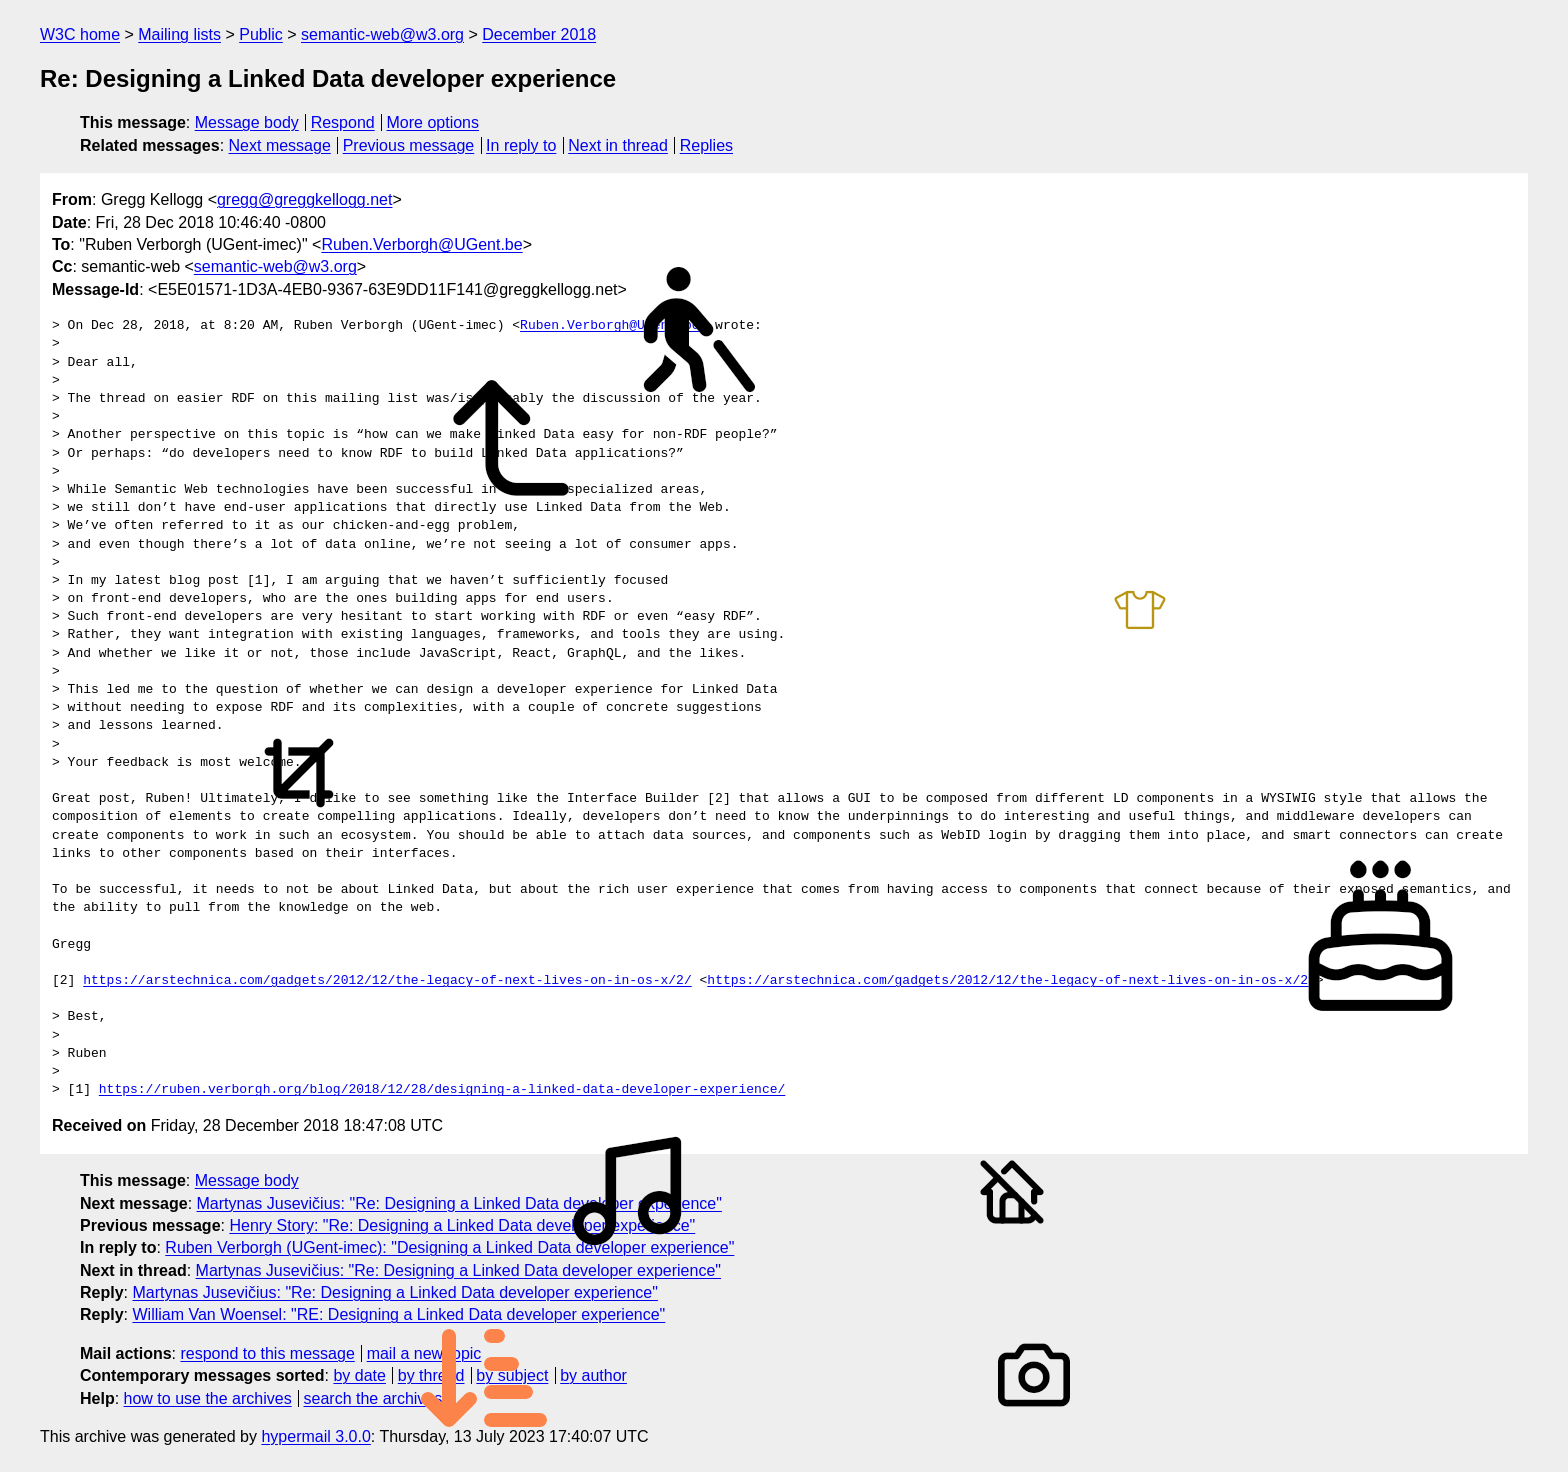 This screenshot has height=1472, width=1568. Describe the element at coordinates (484, 1378) in the screenshot. I see `sort items in descending order` at that location.